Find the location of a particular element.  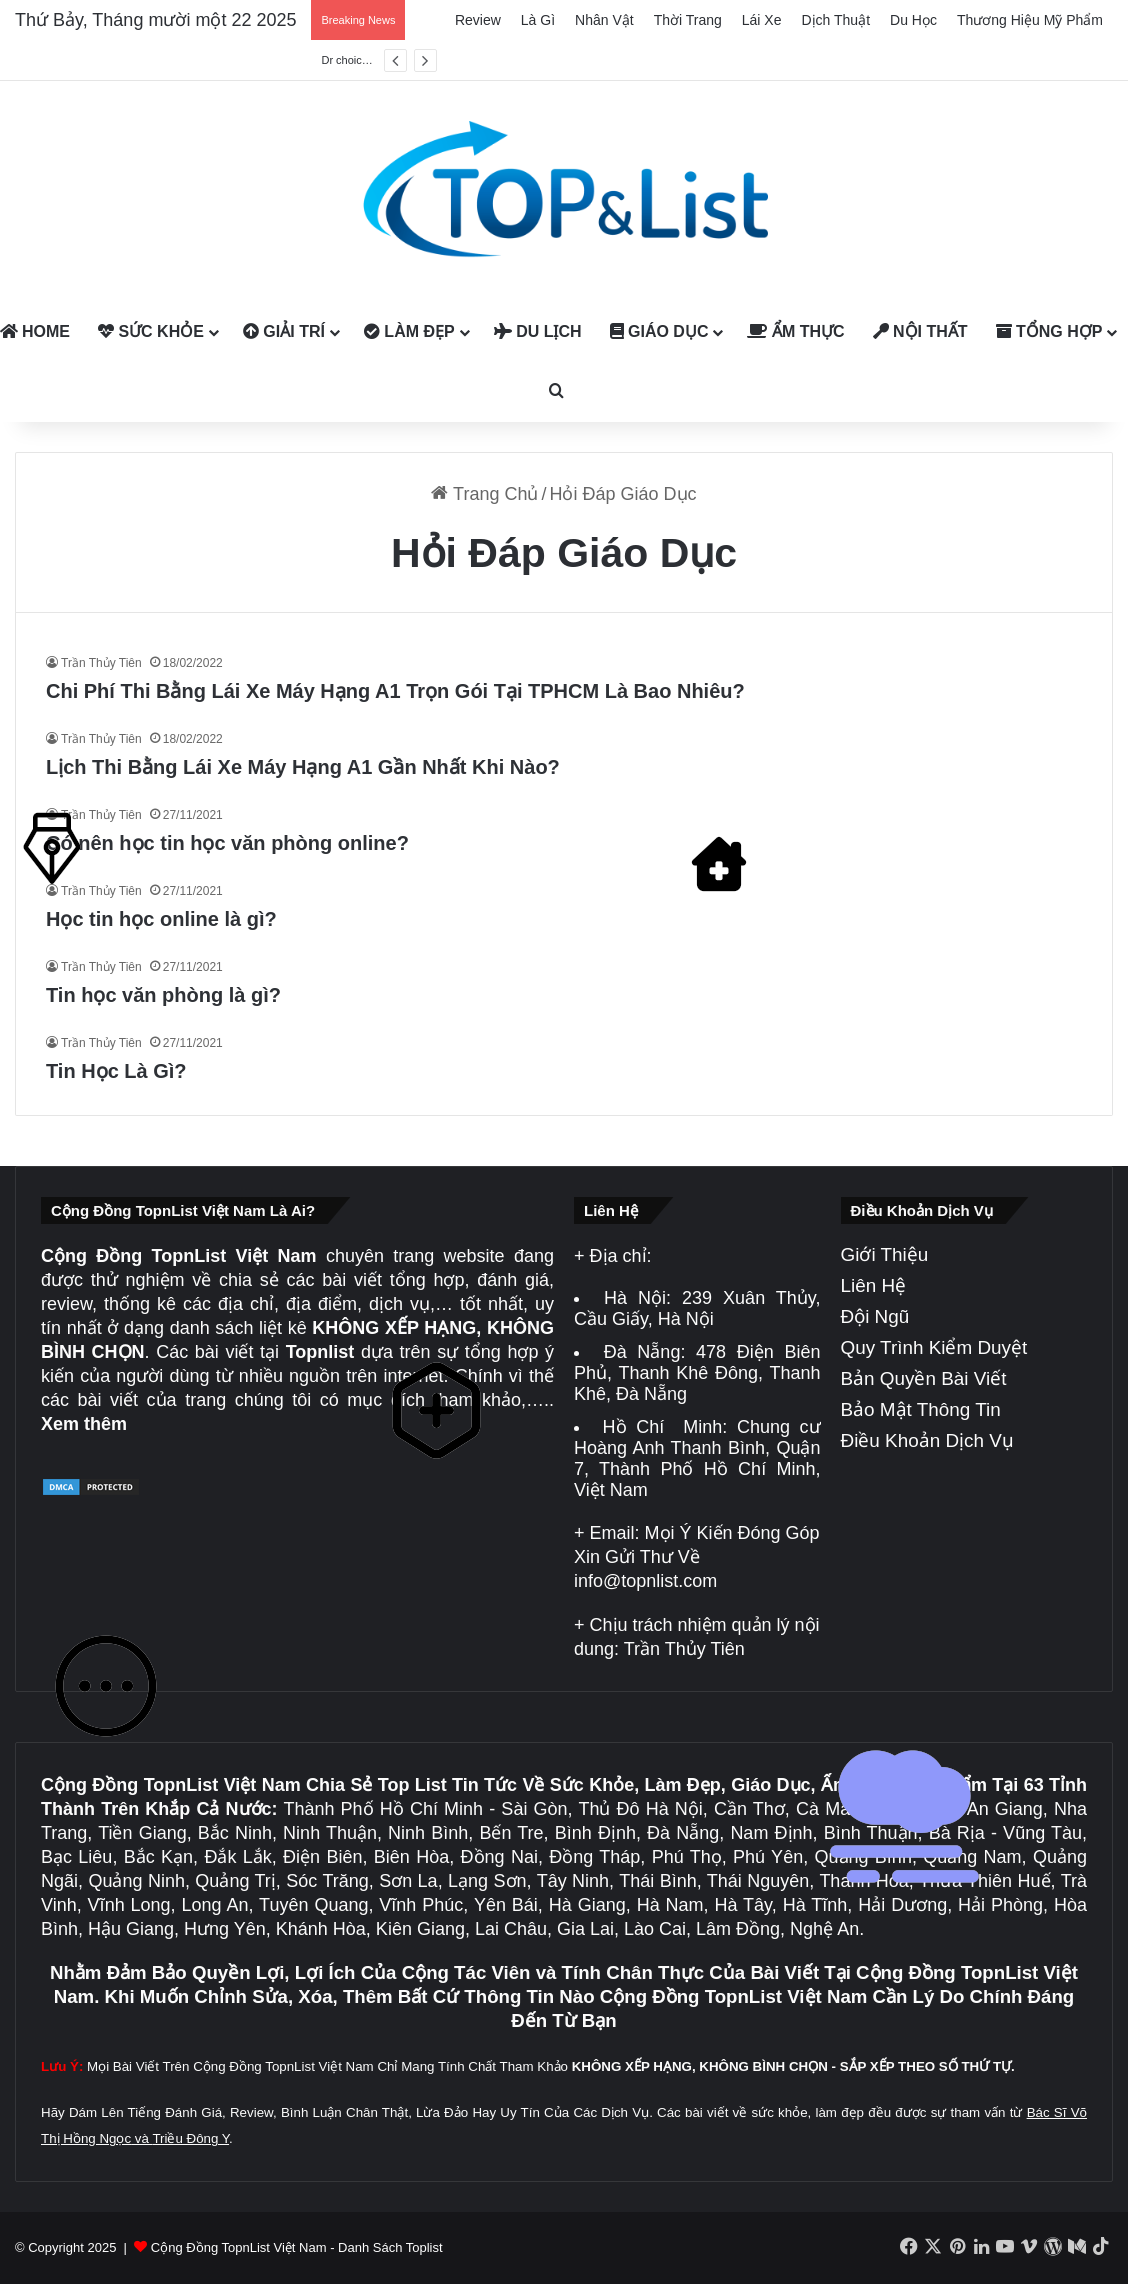

add a new module or component is located at coordinates (436, 1410).